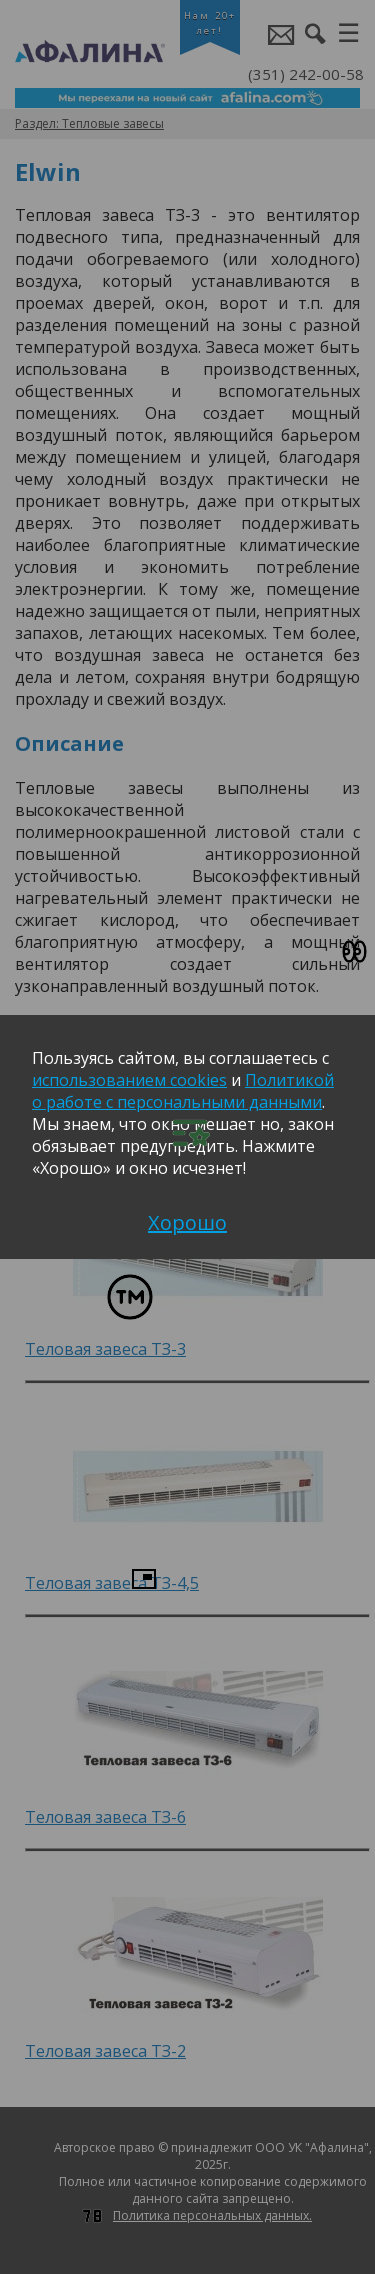 The height and width of the screenshot is (2274, 375). I want to click on enable picture-in-picture mode, so click(144, 1579).